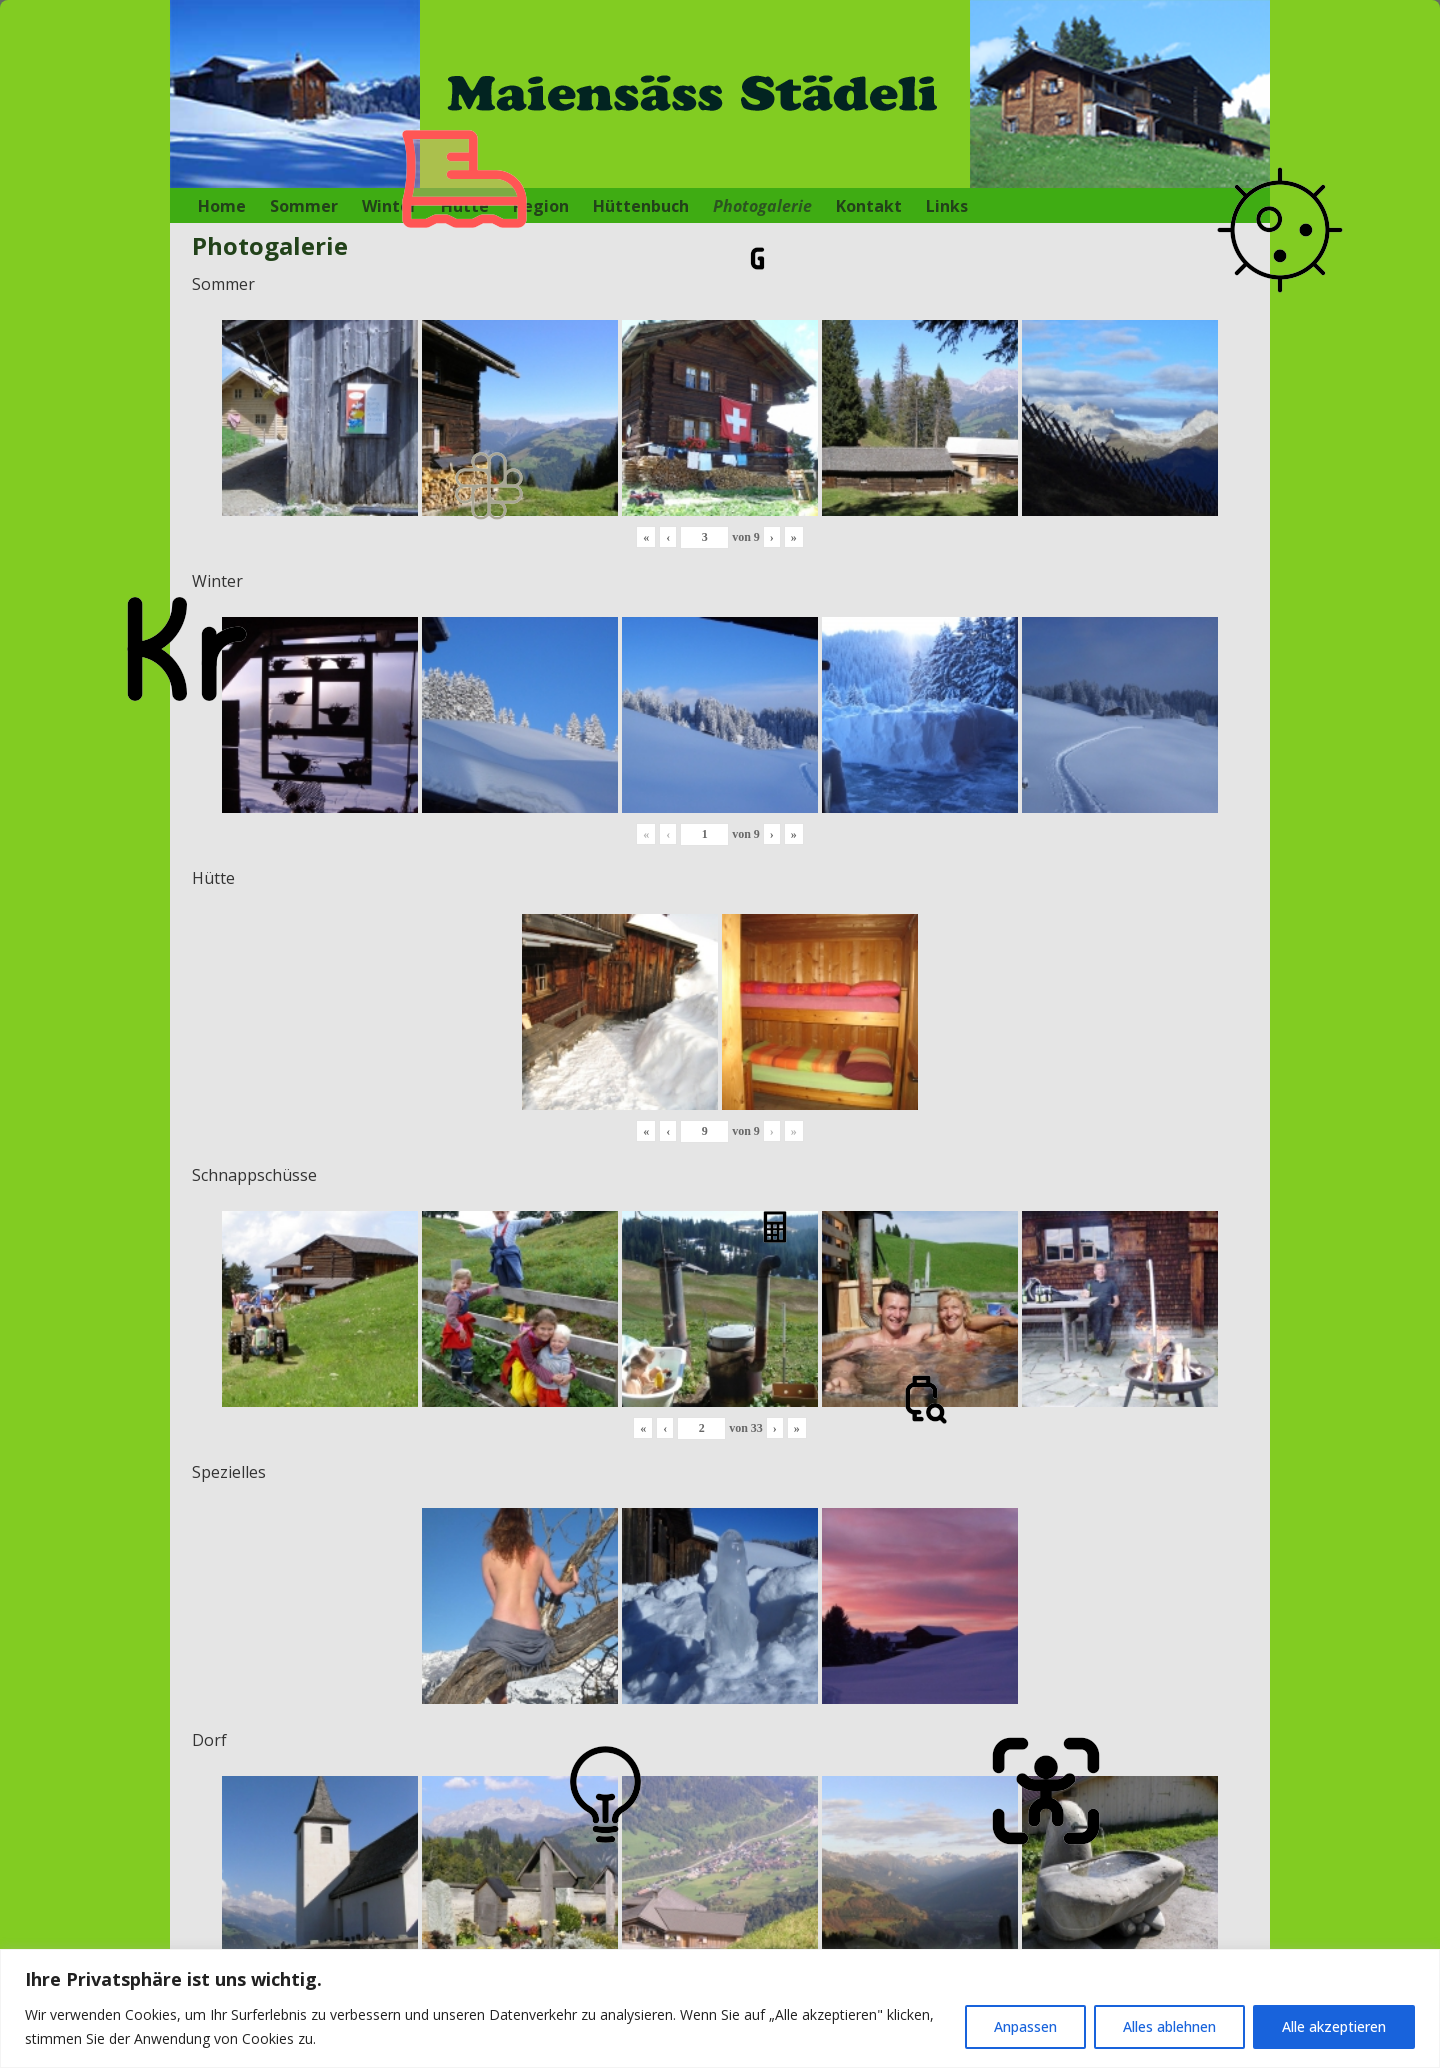 The width and height of the screenshot is (1440, 2068). Describe the element at coordinates (1280, 230) in the screenshot. I see `indicates virus or malware detected` at that location.